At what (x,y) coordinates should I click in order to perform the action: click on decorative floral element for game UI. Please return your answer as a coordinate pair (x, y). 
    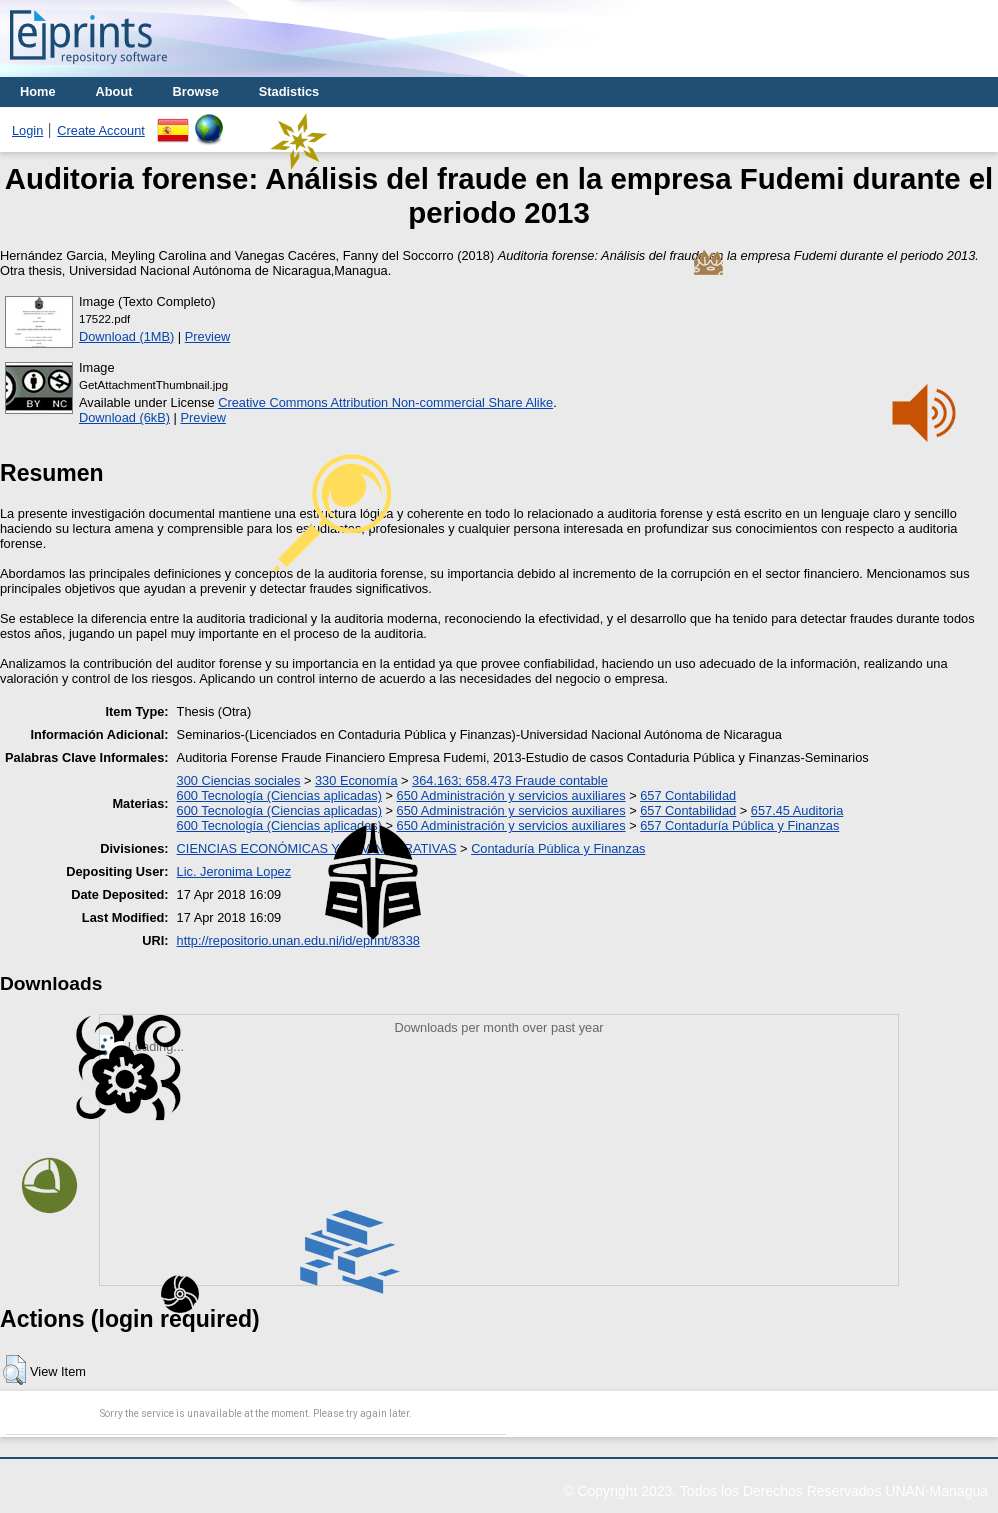
    Looking at the image, I should click on (128, 1067).